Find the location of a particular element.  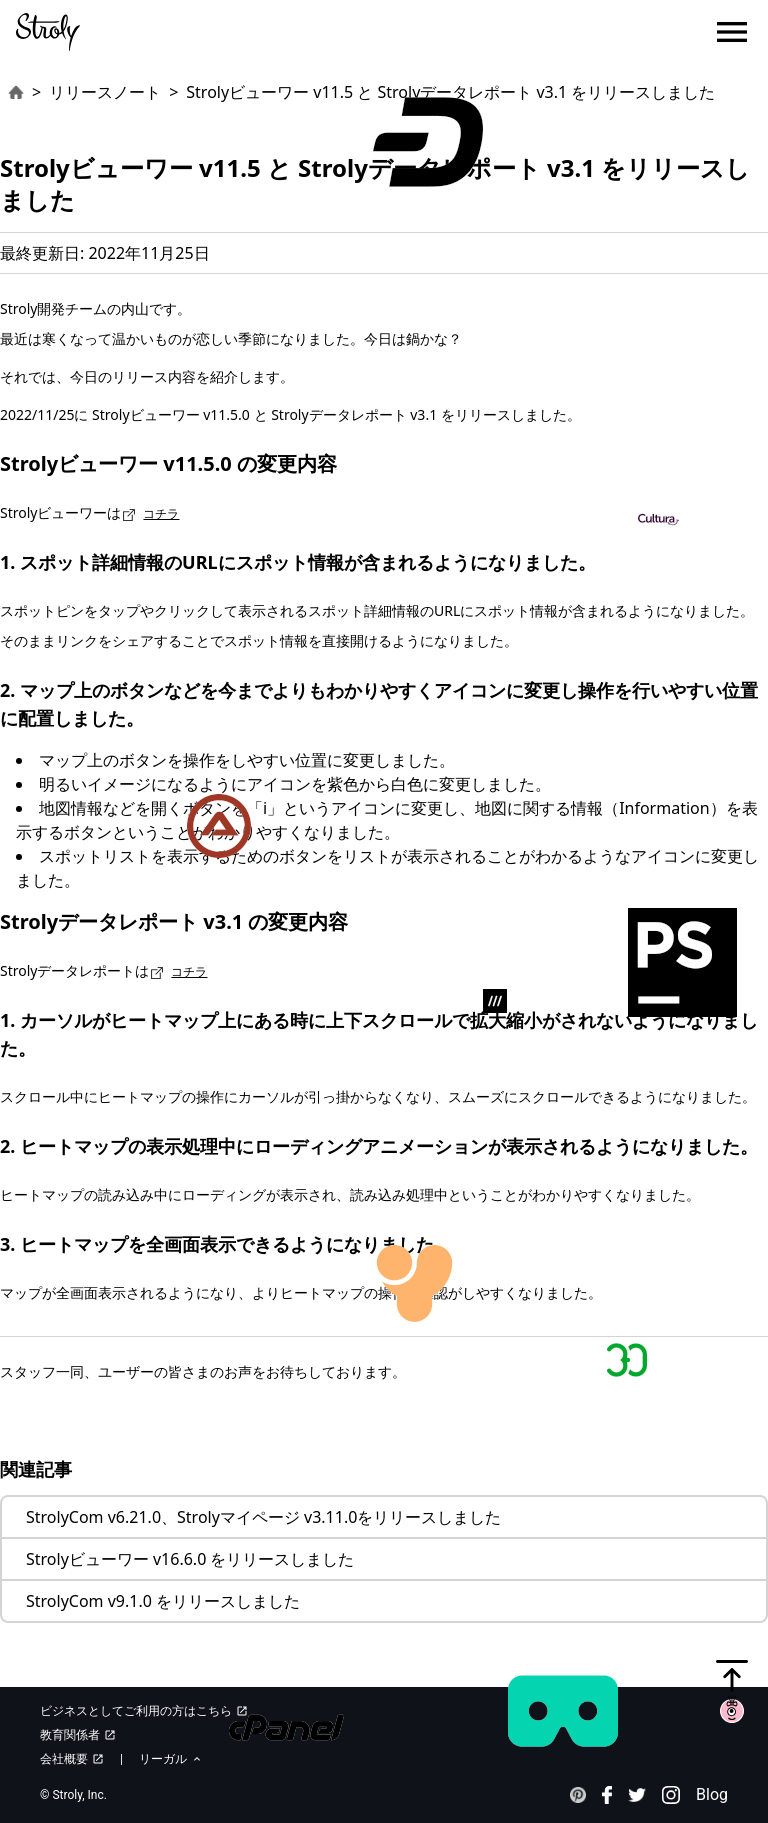

visit the 30 seconds of code website is located at coordinates (627, 1360).